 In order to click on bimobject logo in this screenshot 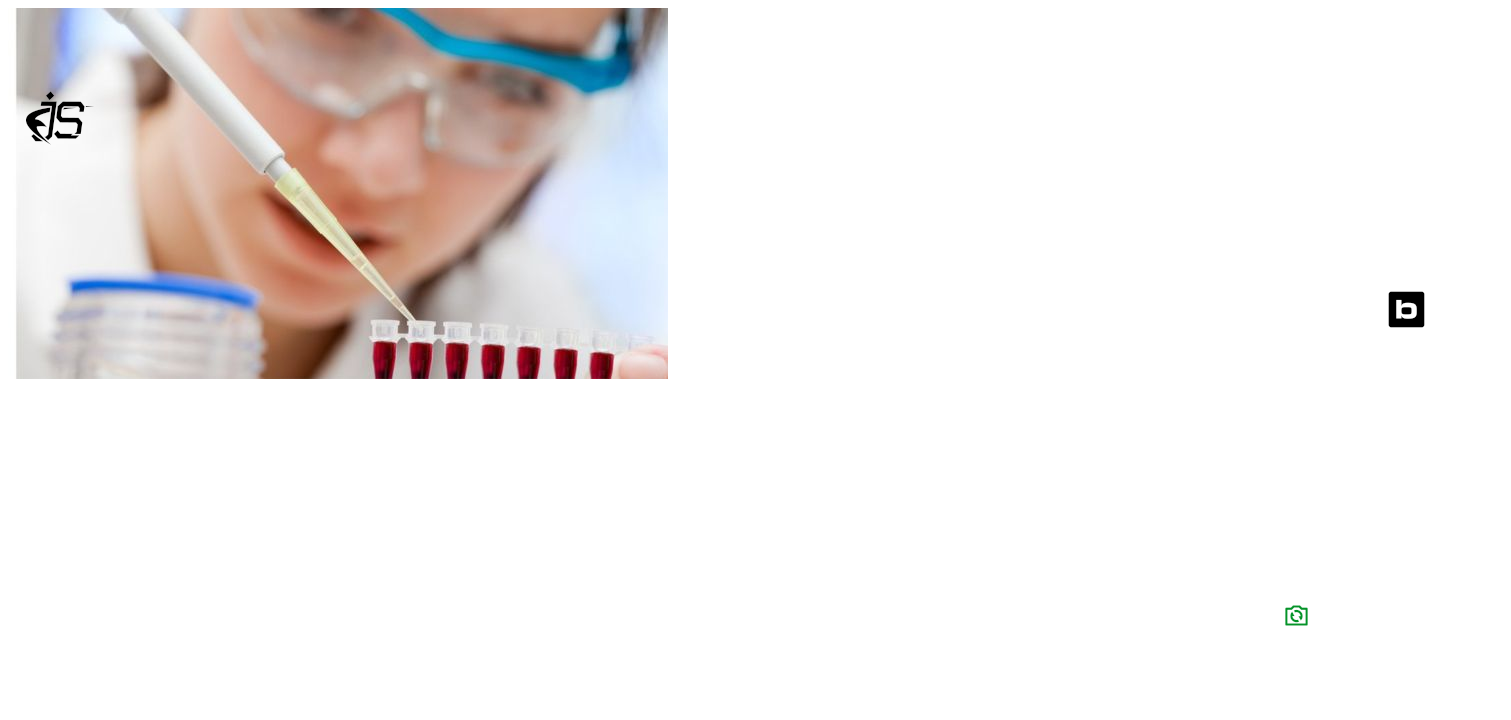, I will do `click(1406, 309)`.